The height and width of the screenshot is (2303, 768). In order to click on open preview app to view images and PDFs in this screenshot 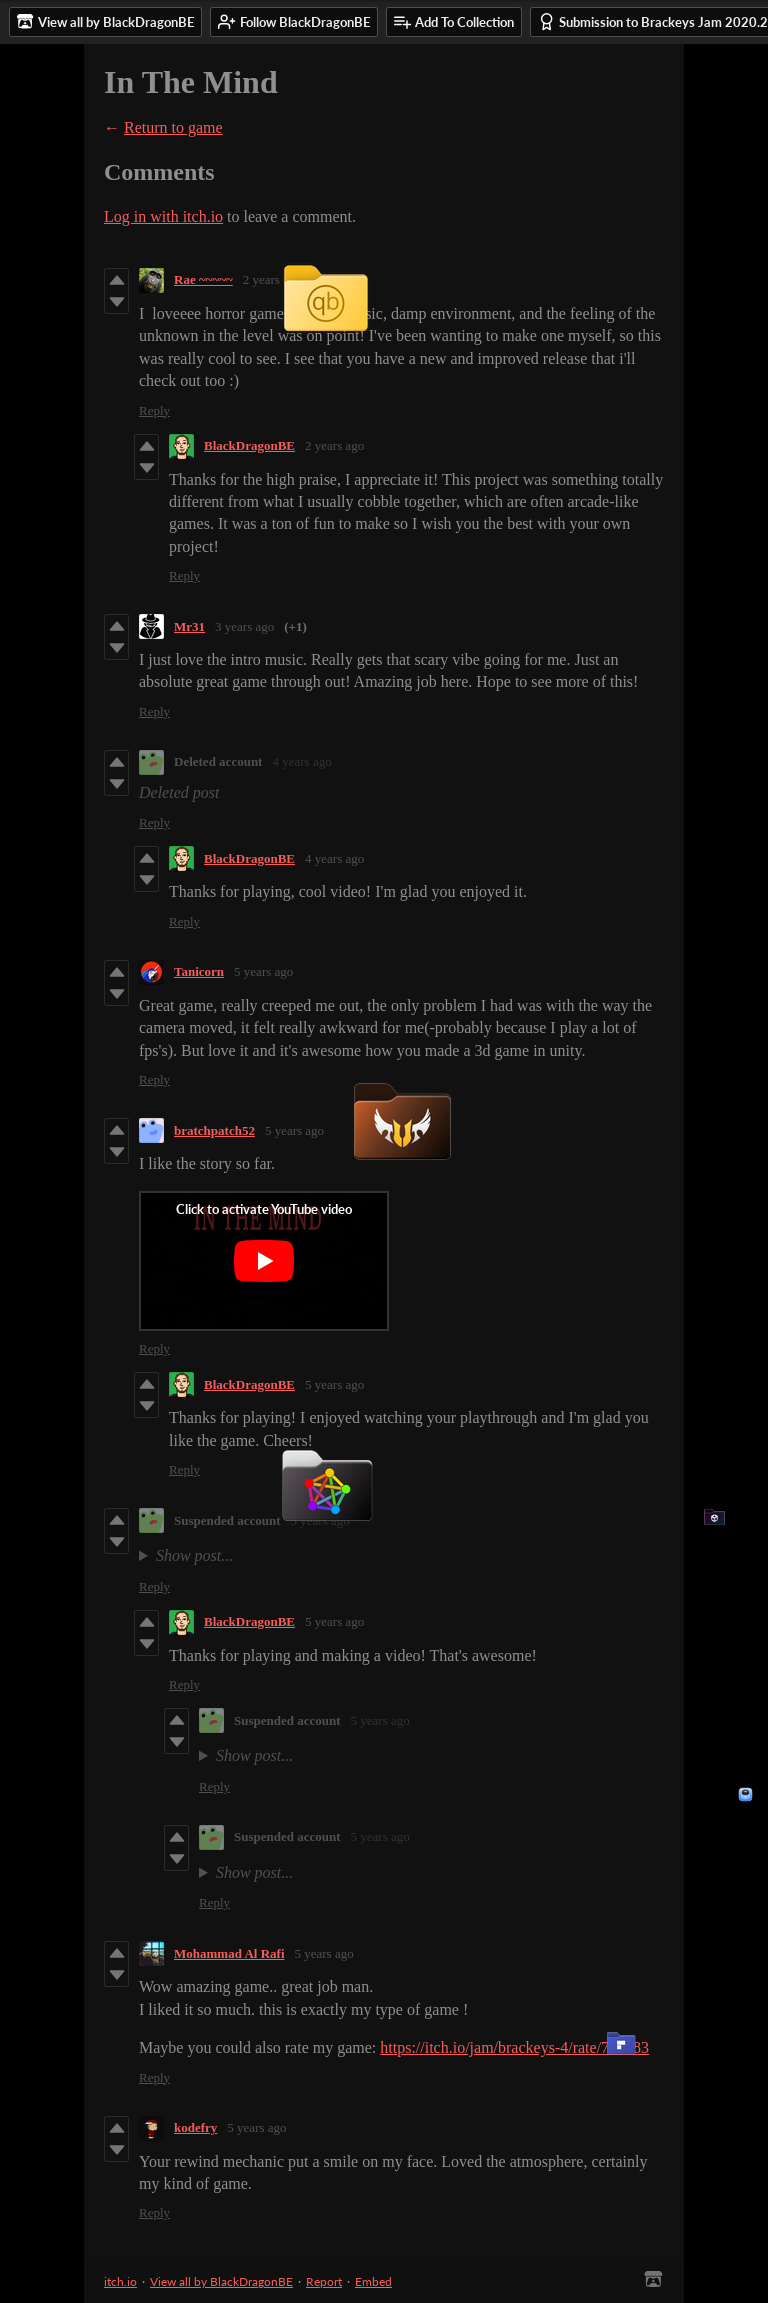, I will do `click(745, 1794)`.